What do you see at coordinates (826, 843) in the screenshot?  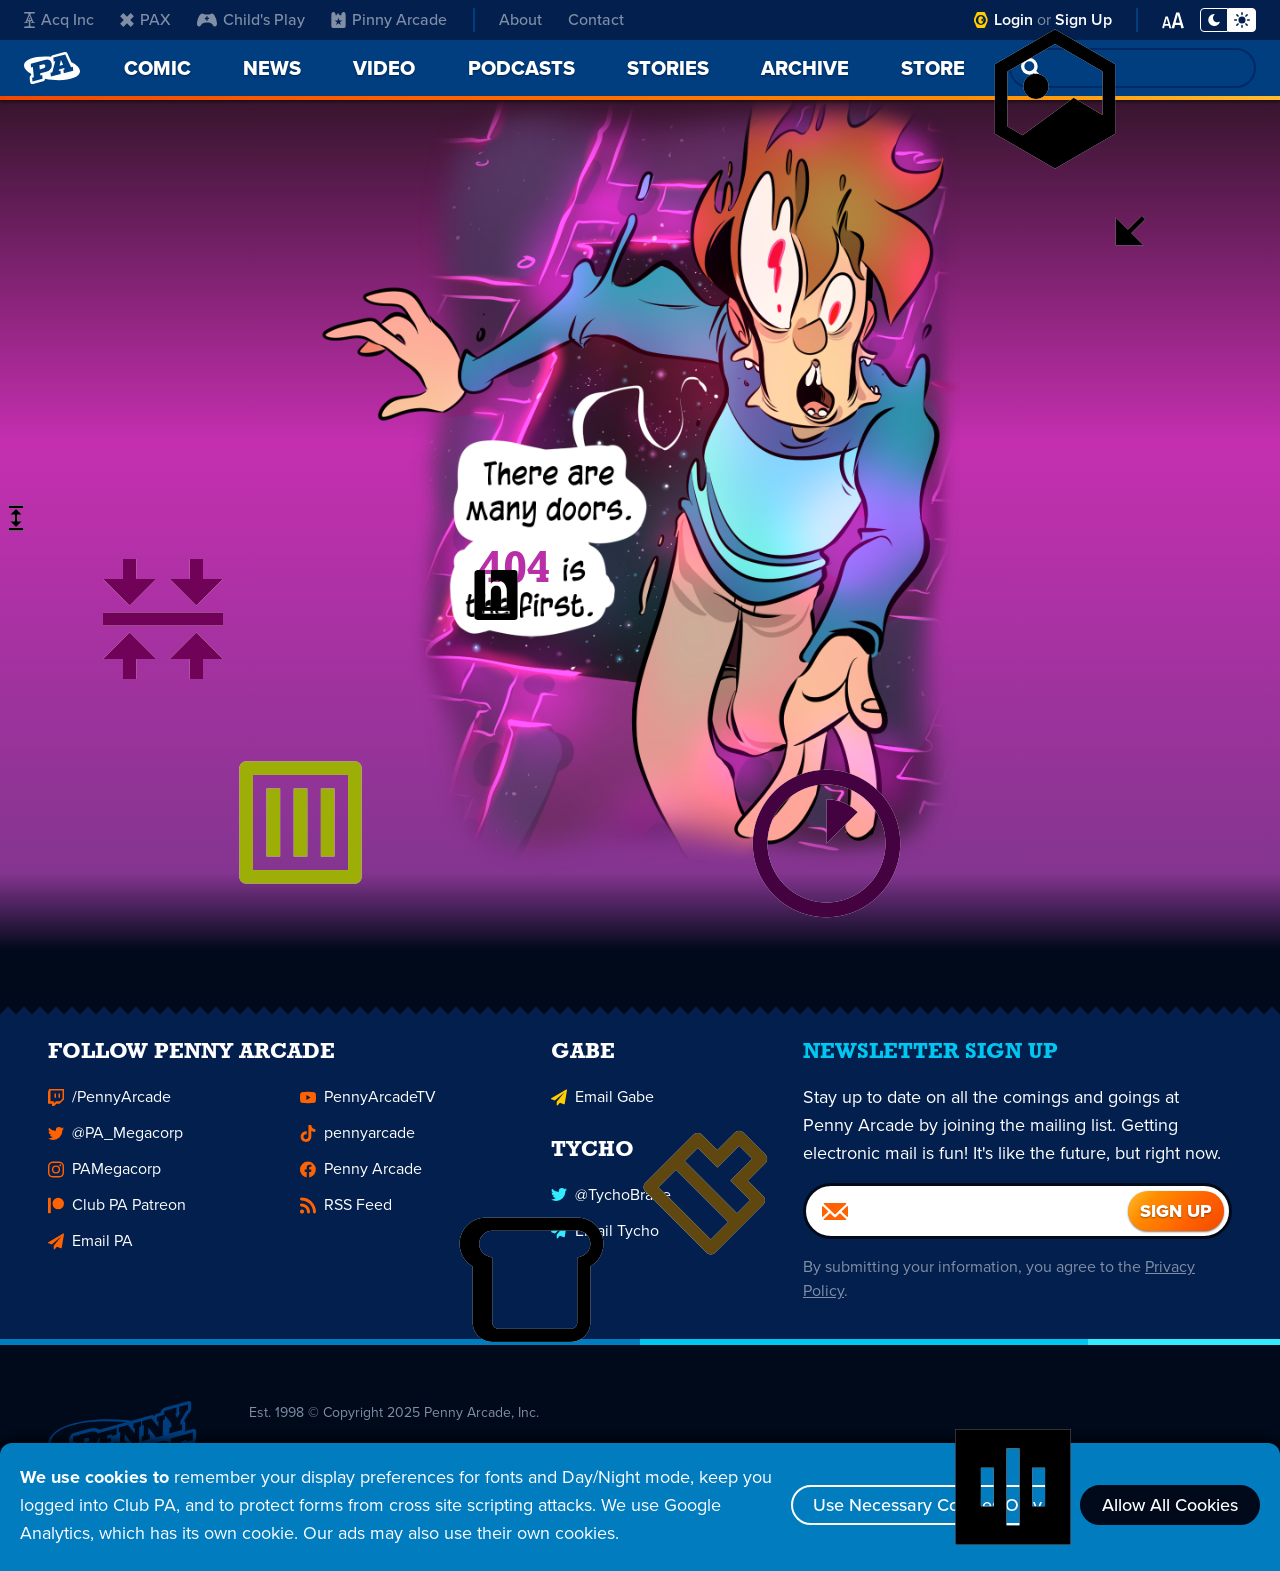 I see `indicates 25% progress or completion status` at bounding box center [826, 843].